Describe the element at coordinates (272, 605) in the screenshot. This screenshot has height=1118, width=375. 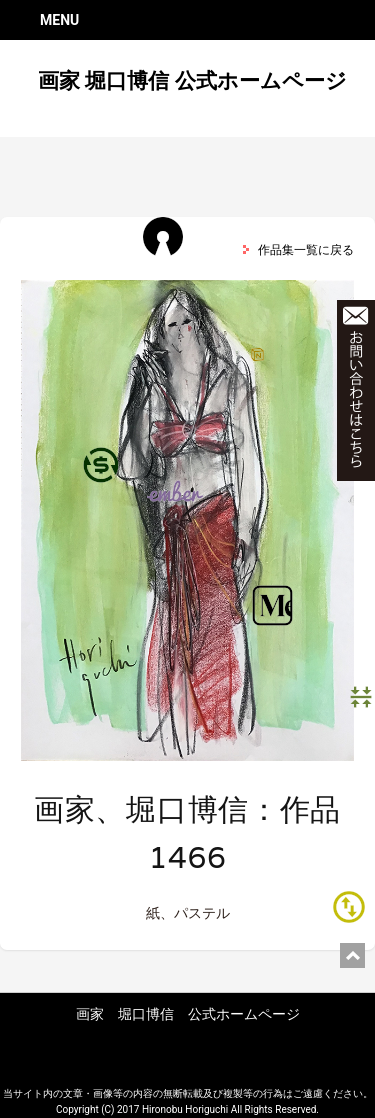
I see `open the Medium app` at that location.